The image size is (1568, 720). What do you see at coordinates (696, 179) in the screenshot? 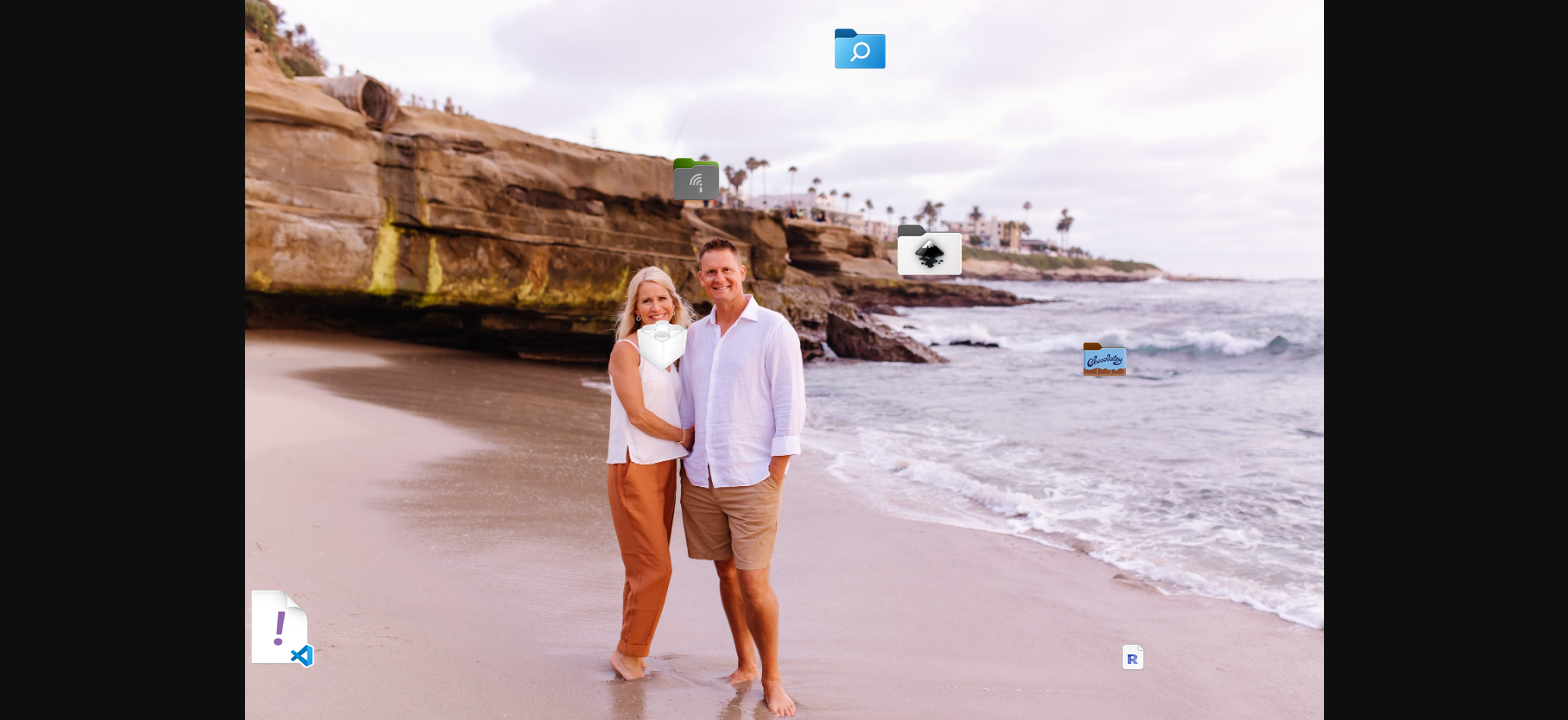
I see `open insync cloud sync folder` at bounding box center [696, 179].